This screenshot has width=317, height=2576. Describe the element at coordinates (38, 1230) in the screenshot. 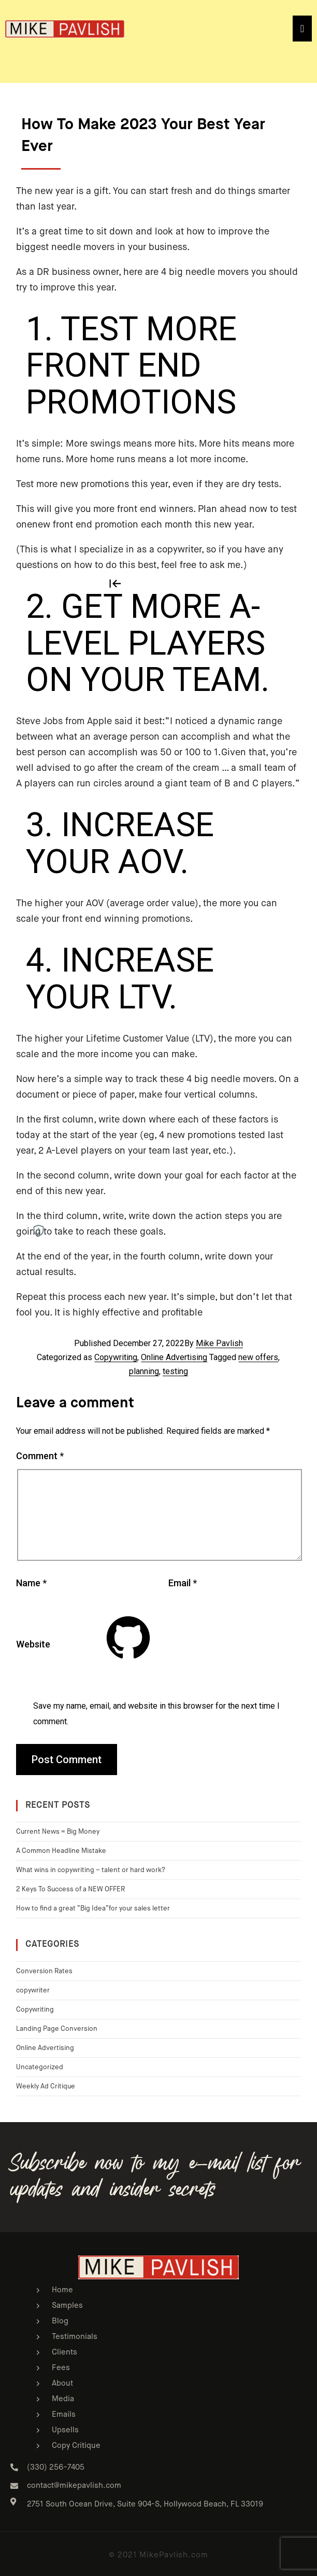

I see `view security or privacy settings` at that location.